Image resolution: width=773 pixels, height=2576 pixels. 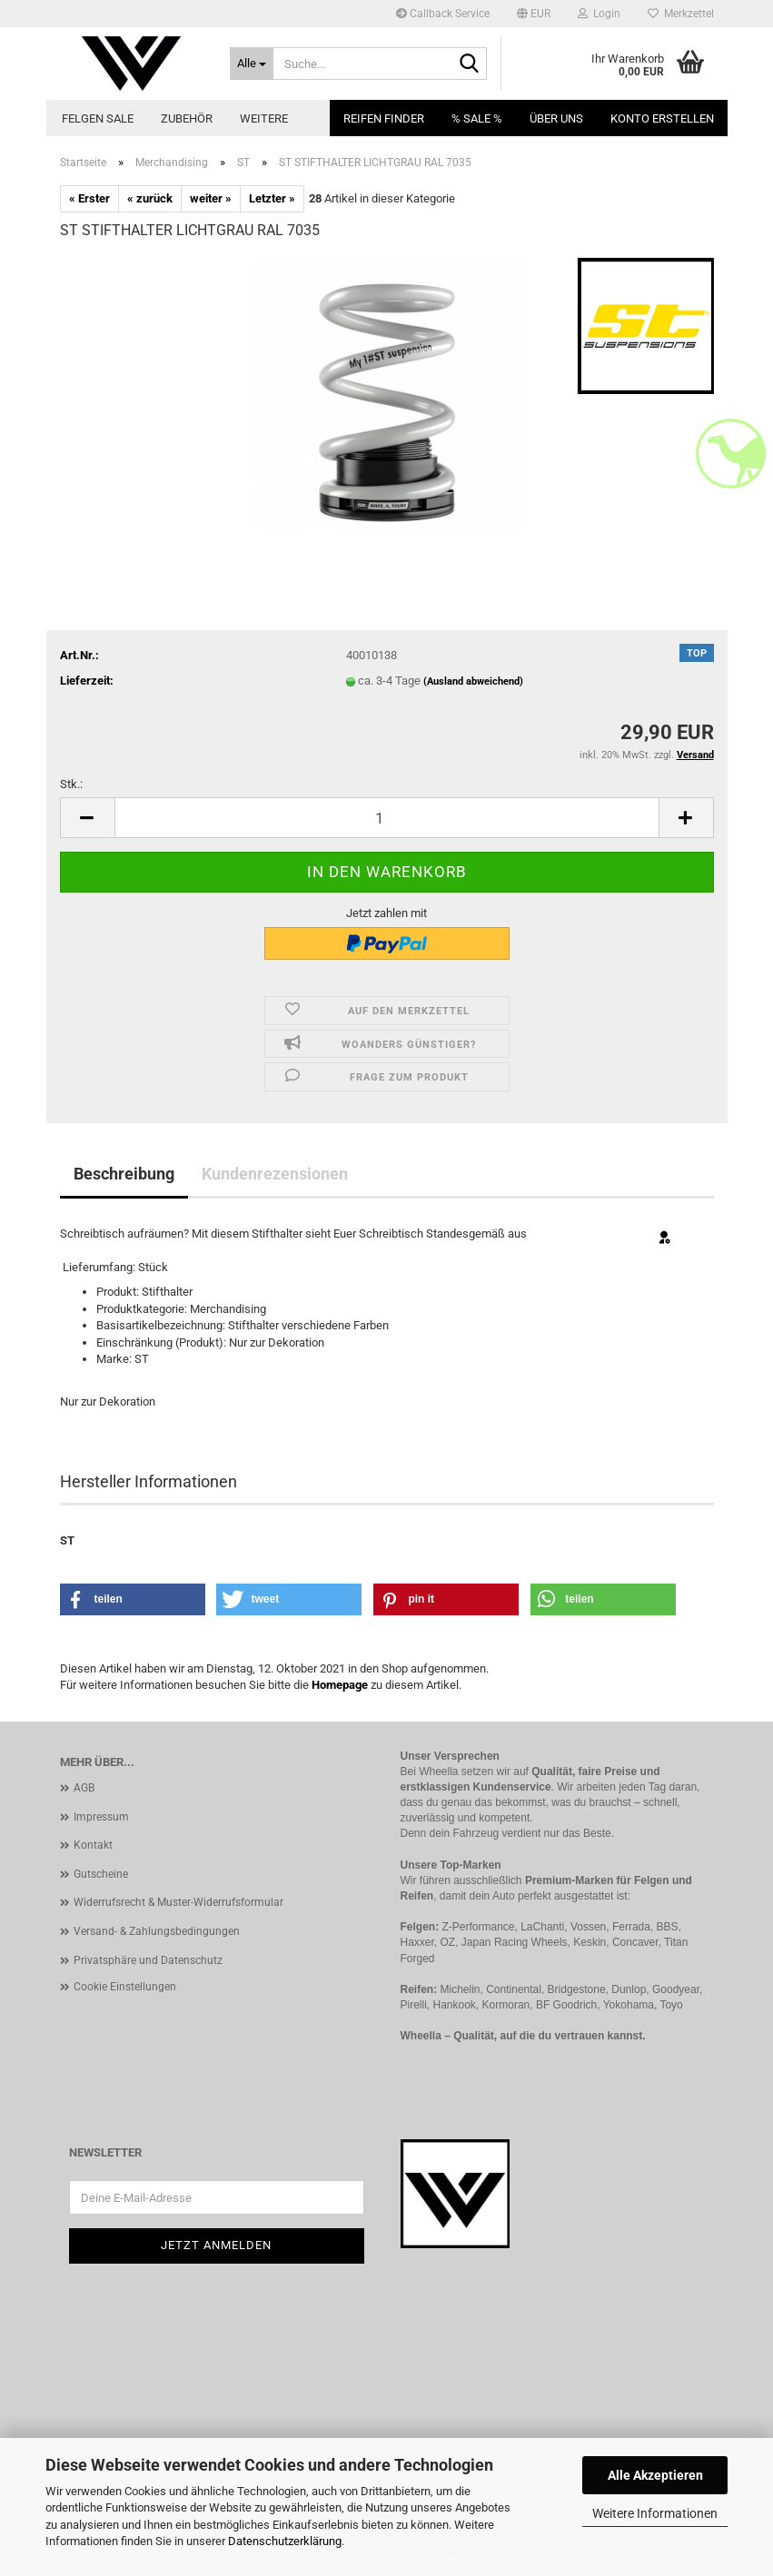 I want to click on indicates Perl programming language, so click(x=730, y=453).